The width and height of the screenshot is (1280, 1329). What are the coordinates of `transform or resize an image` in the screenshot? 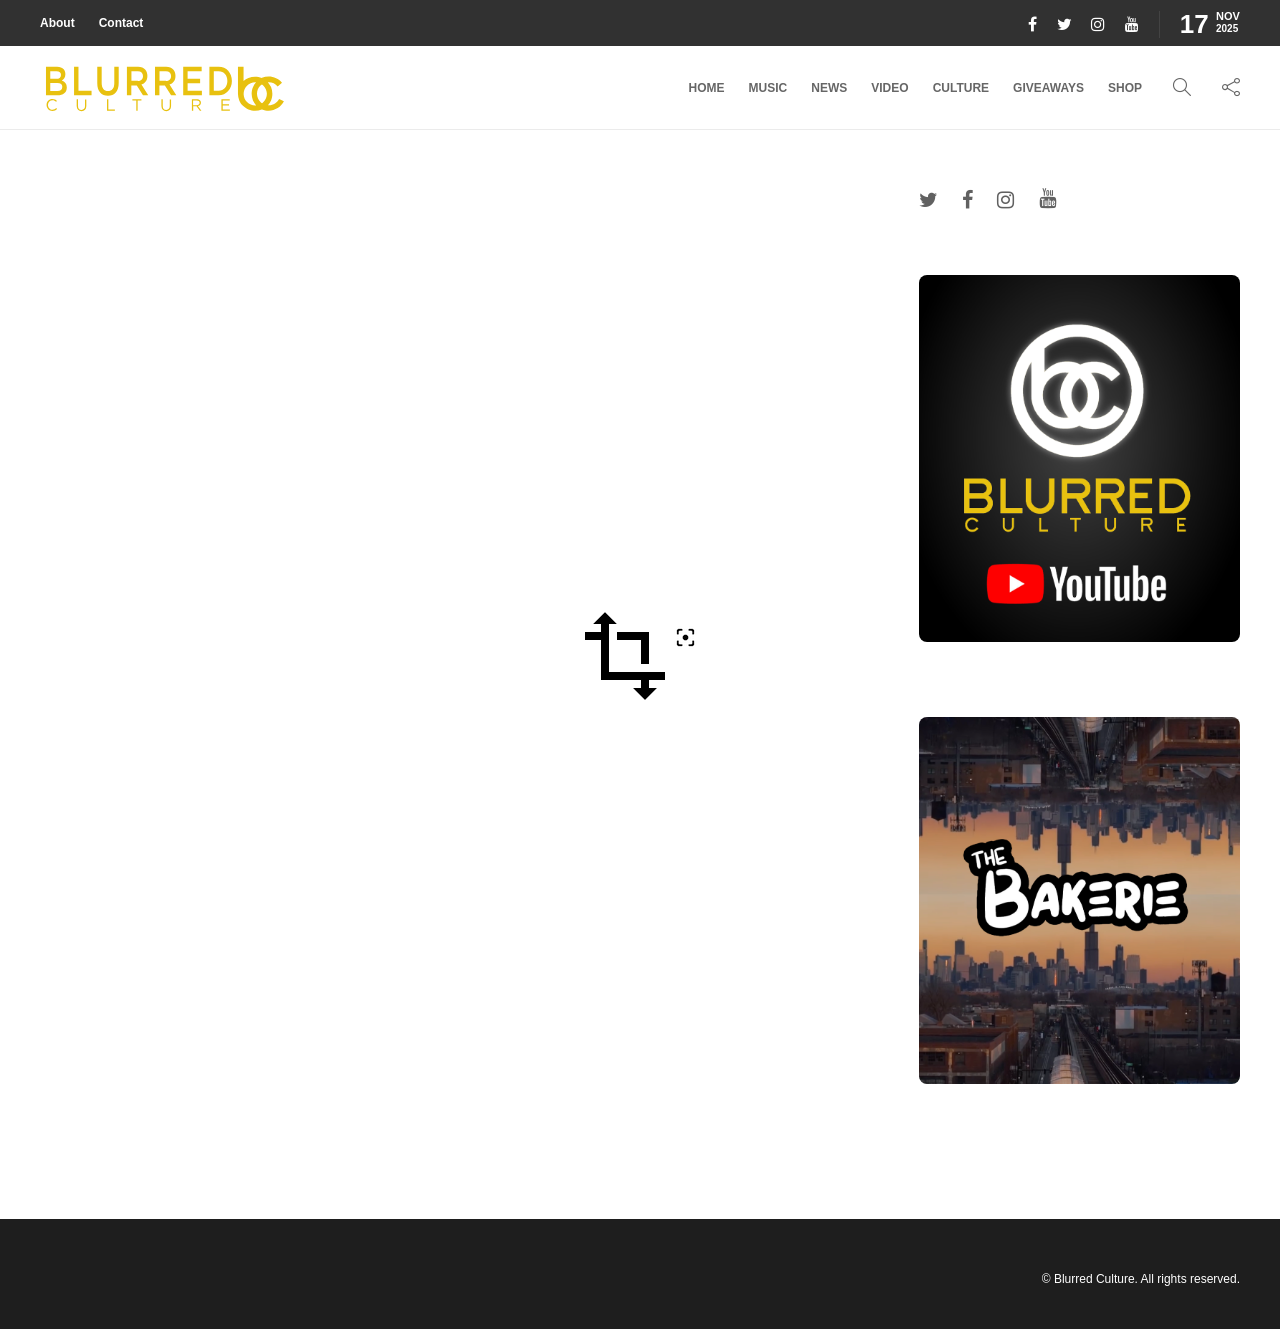 It's located at (625, 656).